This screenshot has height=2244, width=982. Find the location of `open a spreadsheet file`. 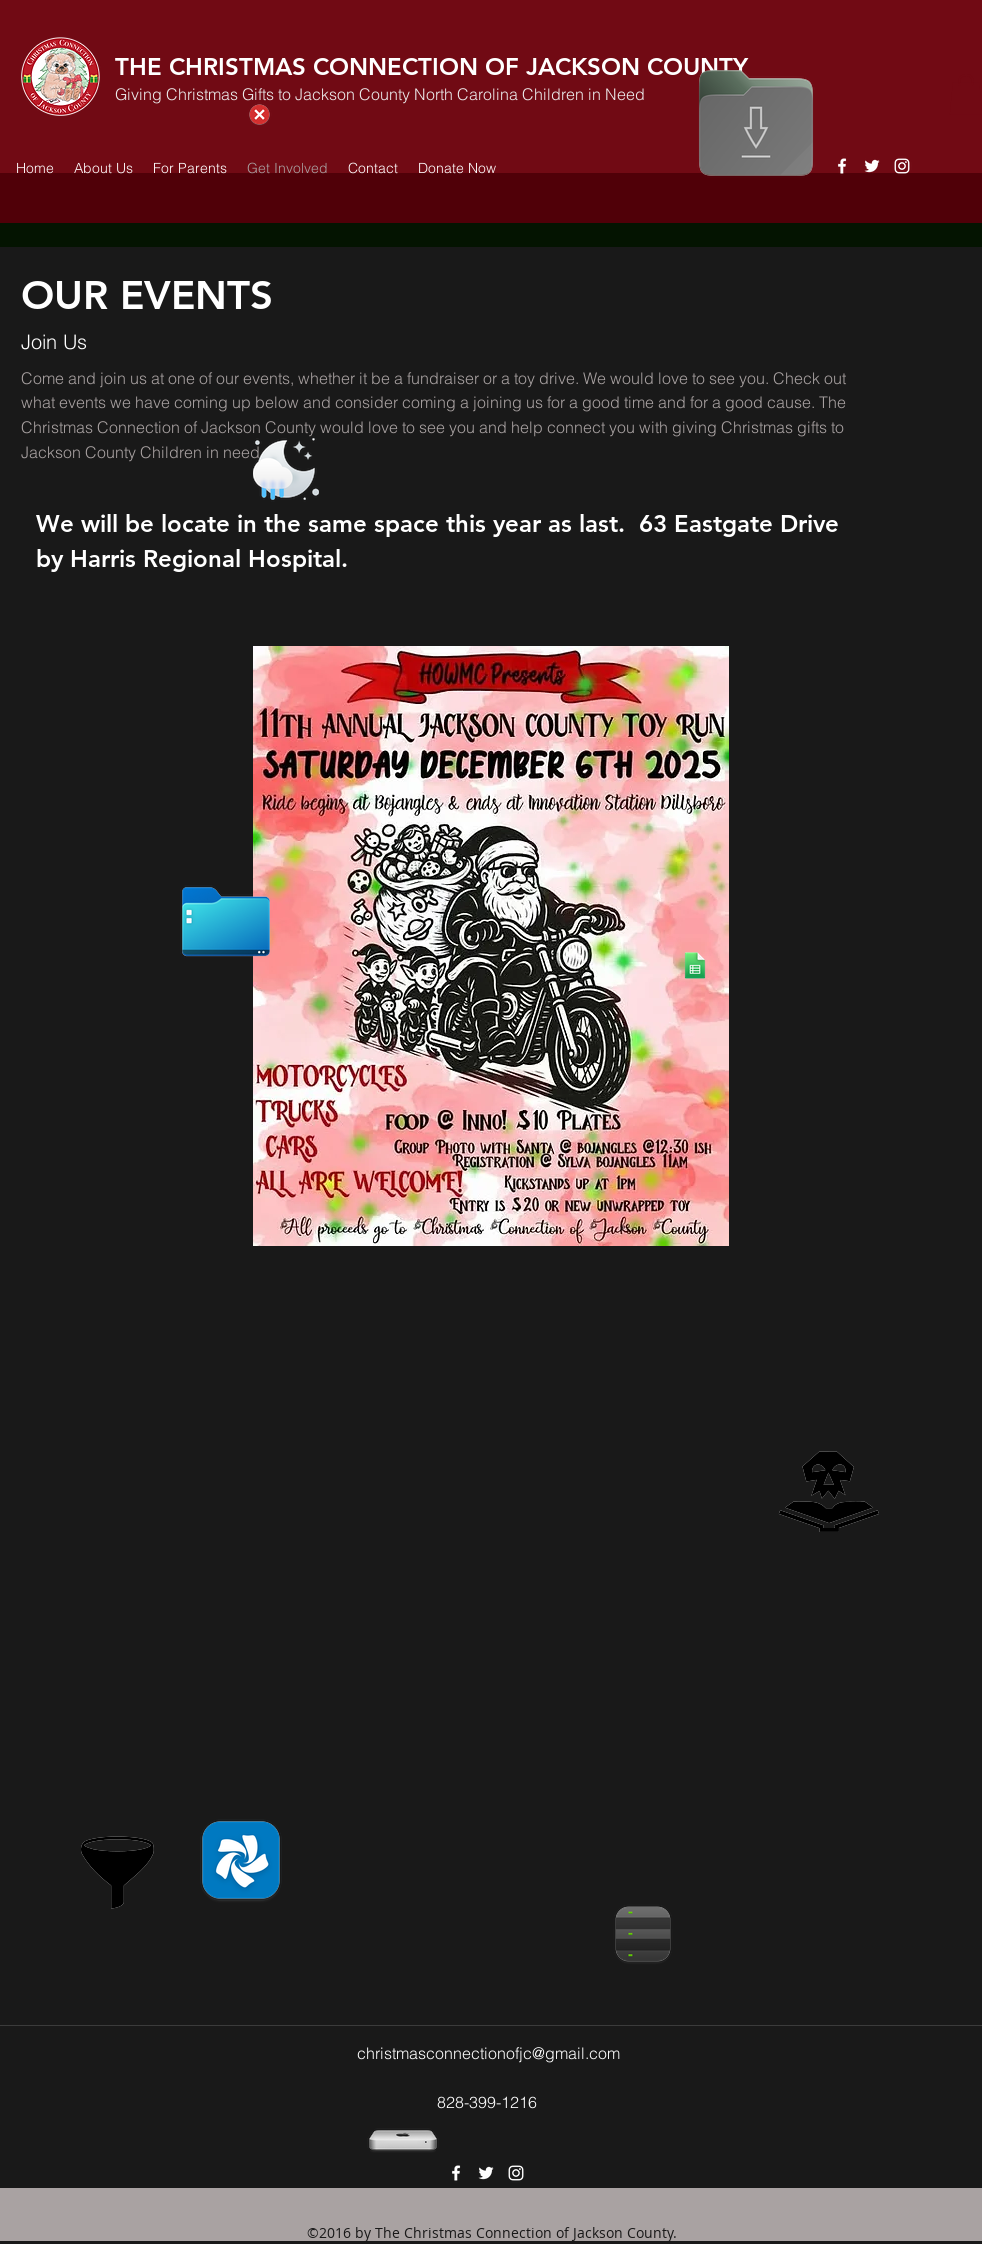

open a spreadsheet file is located at coordinates (695, 966).